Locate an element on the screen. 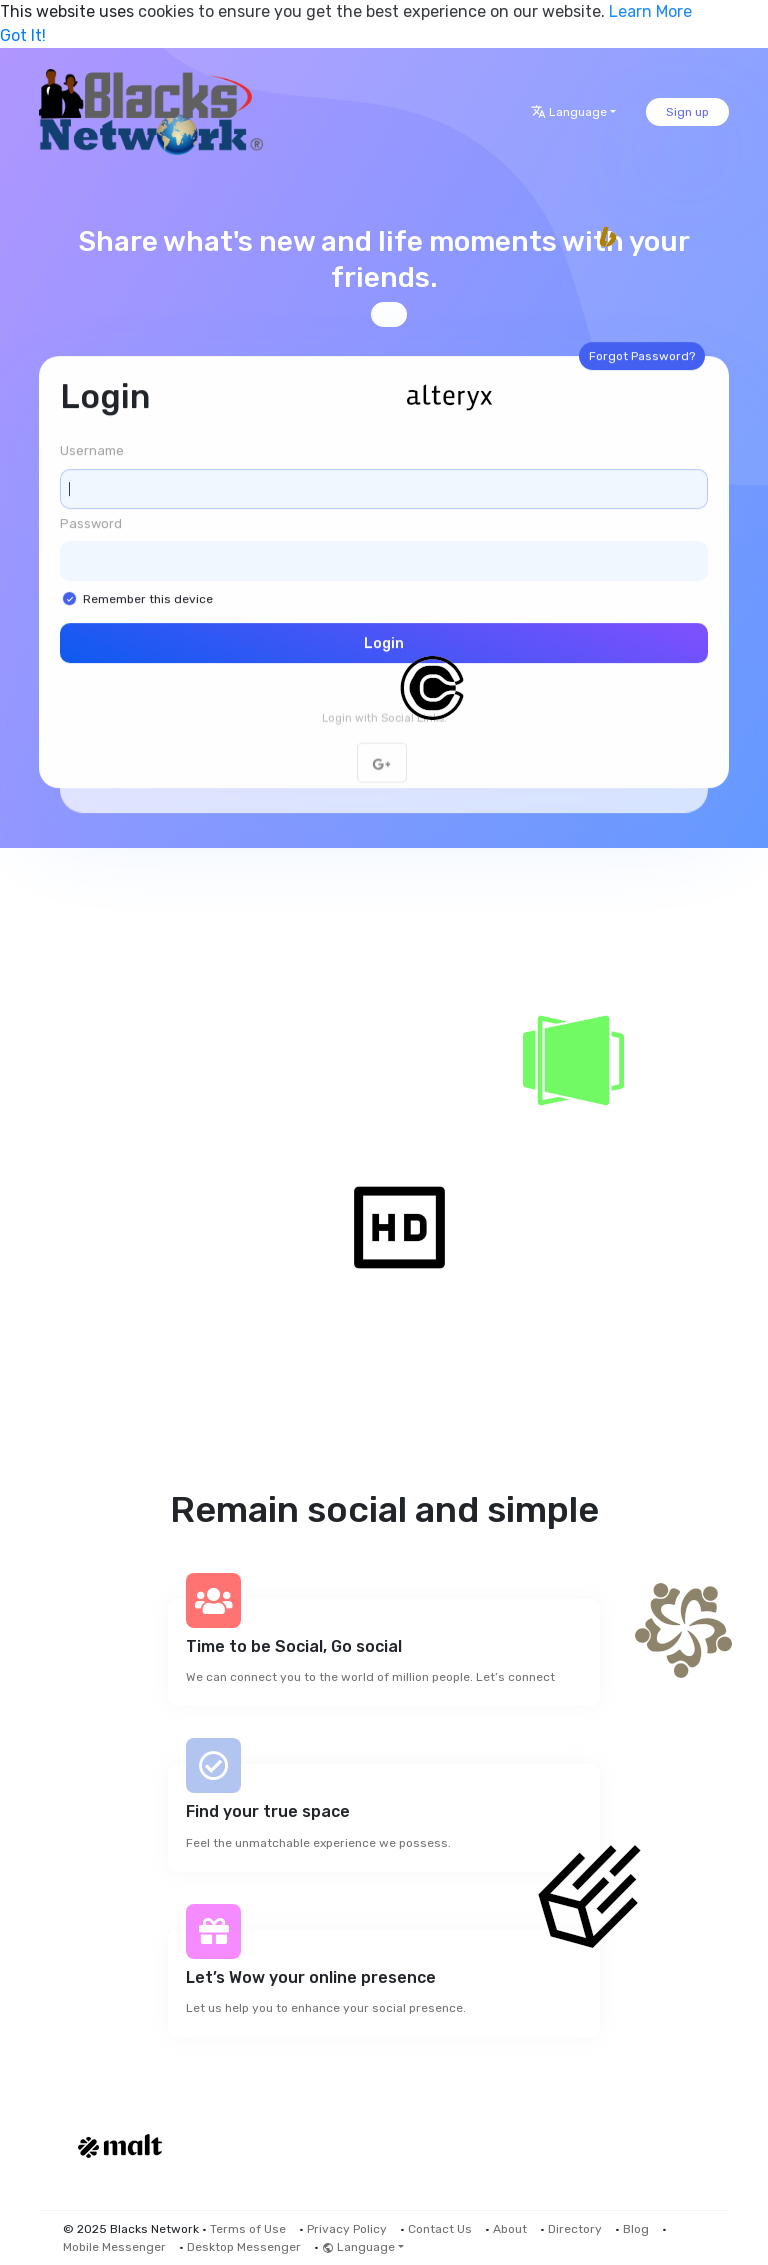 This screenshot has width=768, height=2265. almalinux operating system logo is located at coordinates (683, 1630).